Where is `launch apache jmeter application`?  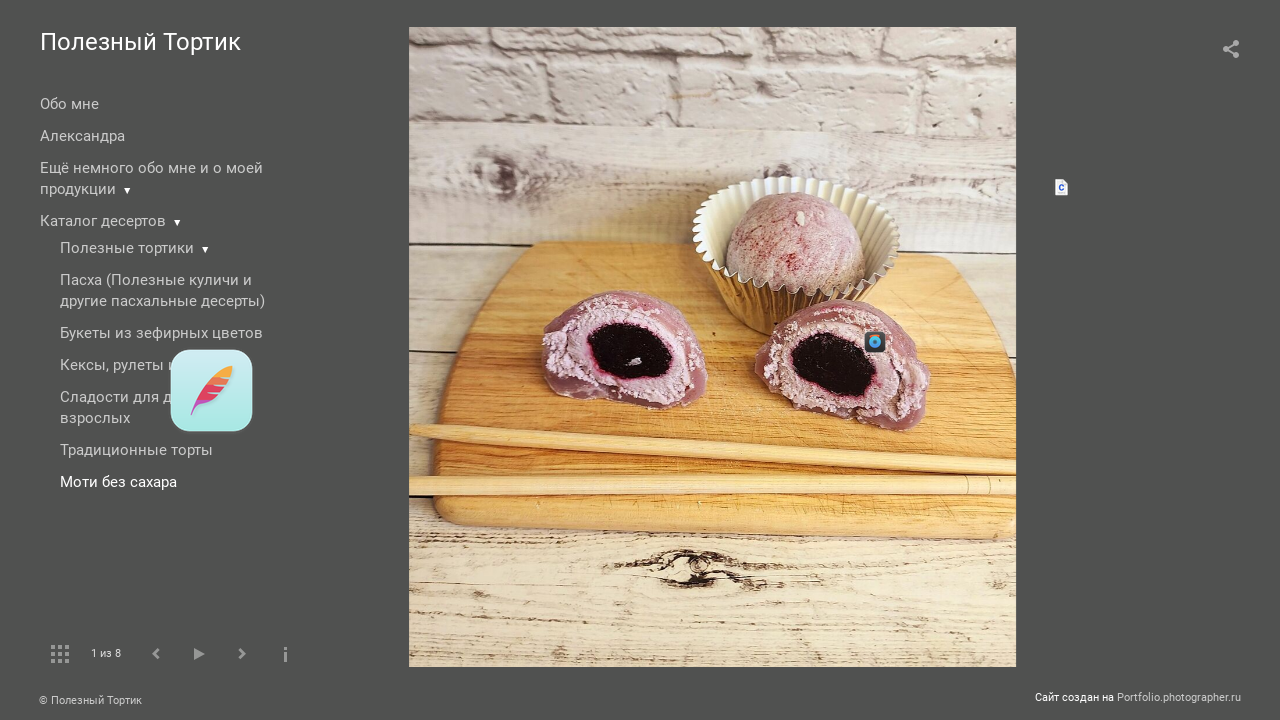
launch apache jmeter application is located at coordinates (211, 390).